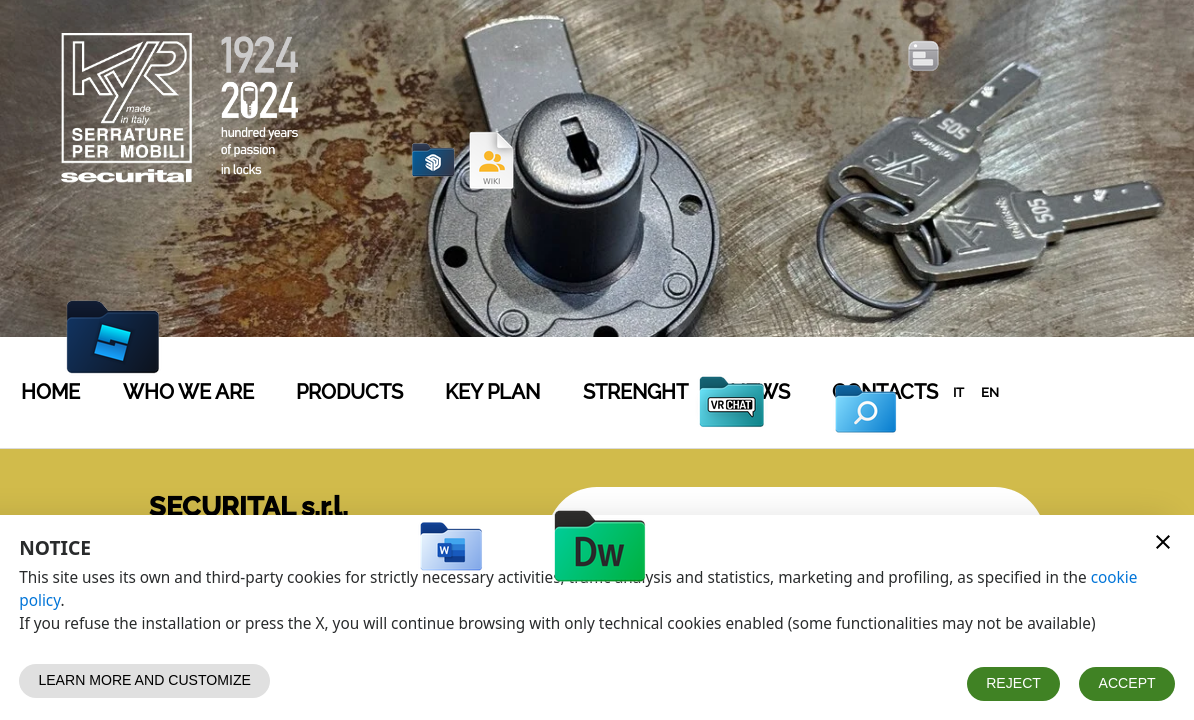 Image resolution: width=1194 pixels, height=720 pixels. I want to click on open folder containing Microsoft Word documents, so click(451, 548).